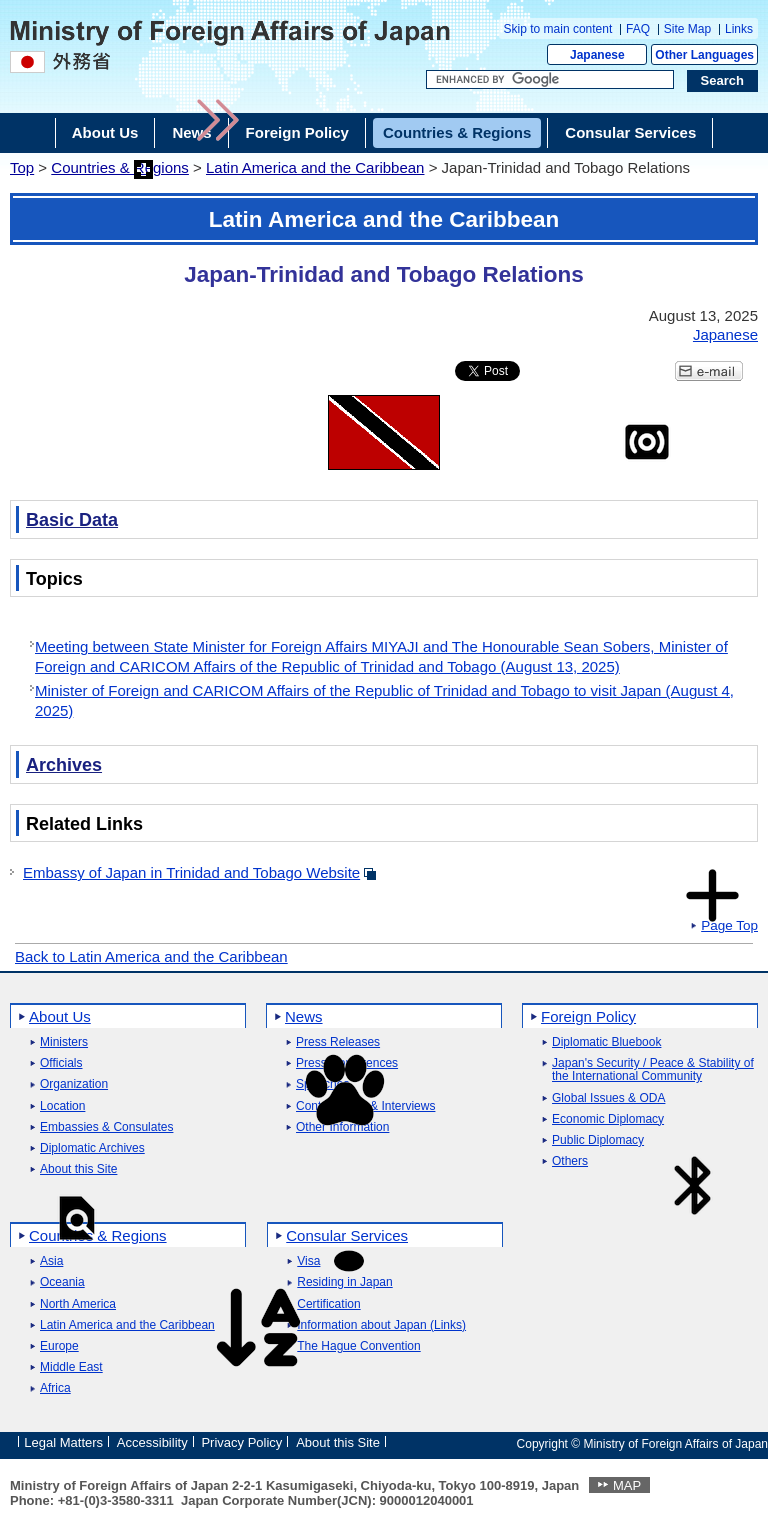 This screenshot has width=768, height=1534. I want to click on toggle bluetooth connectivity, so click(694, 1185).